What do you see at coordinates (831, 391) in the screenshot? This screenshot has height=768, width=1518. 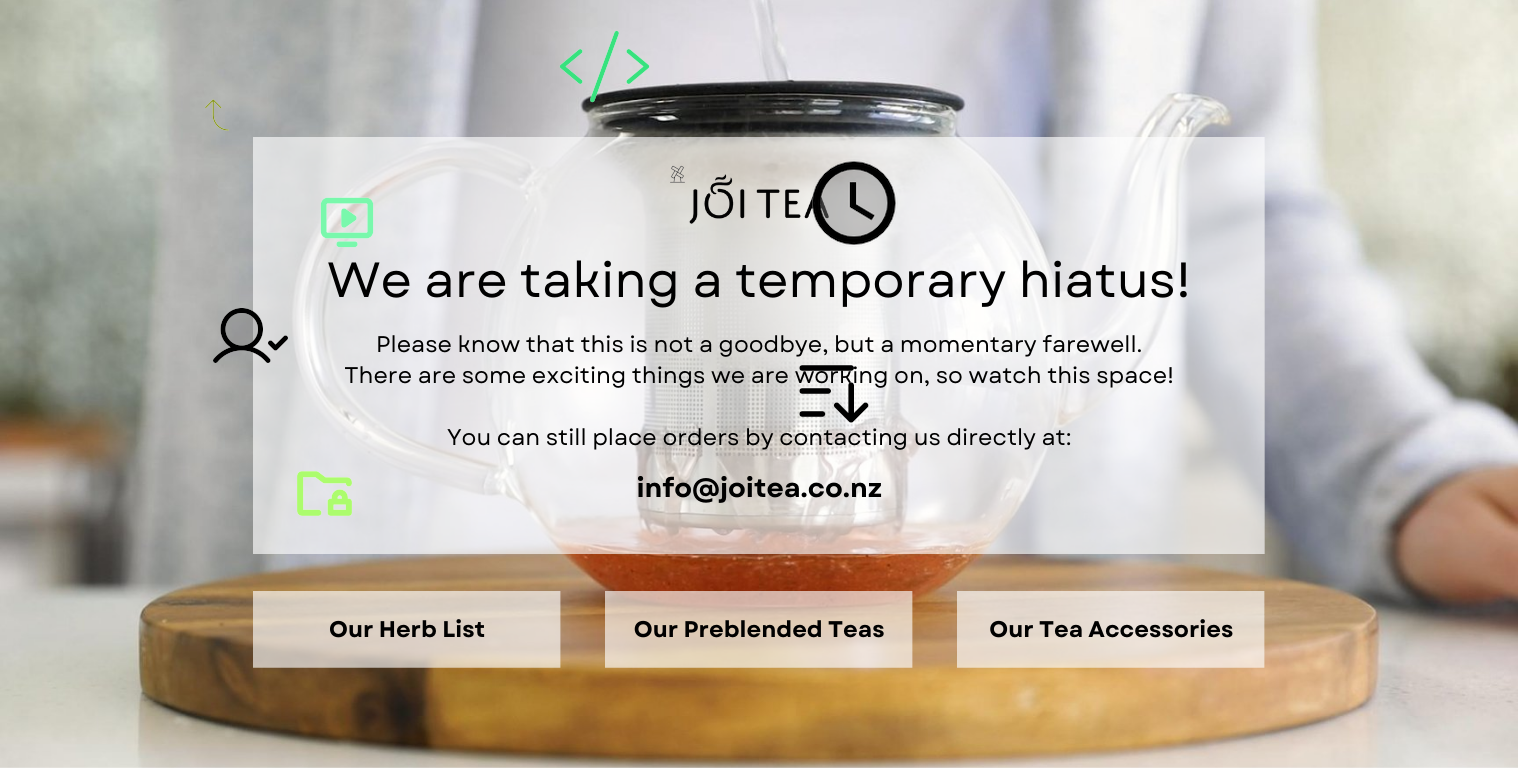 I see `sort items in ascending order` at bounding box center [831, 391].